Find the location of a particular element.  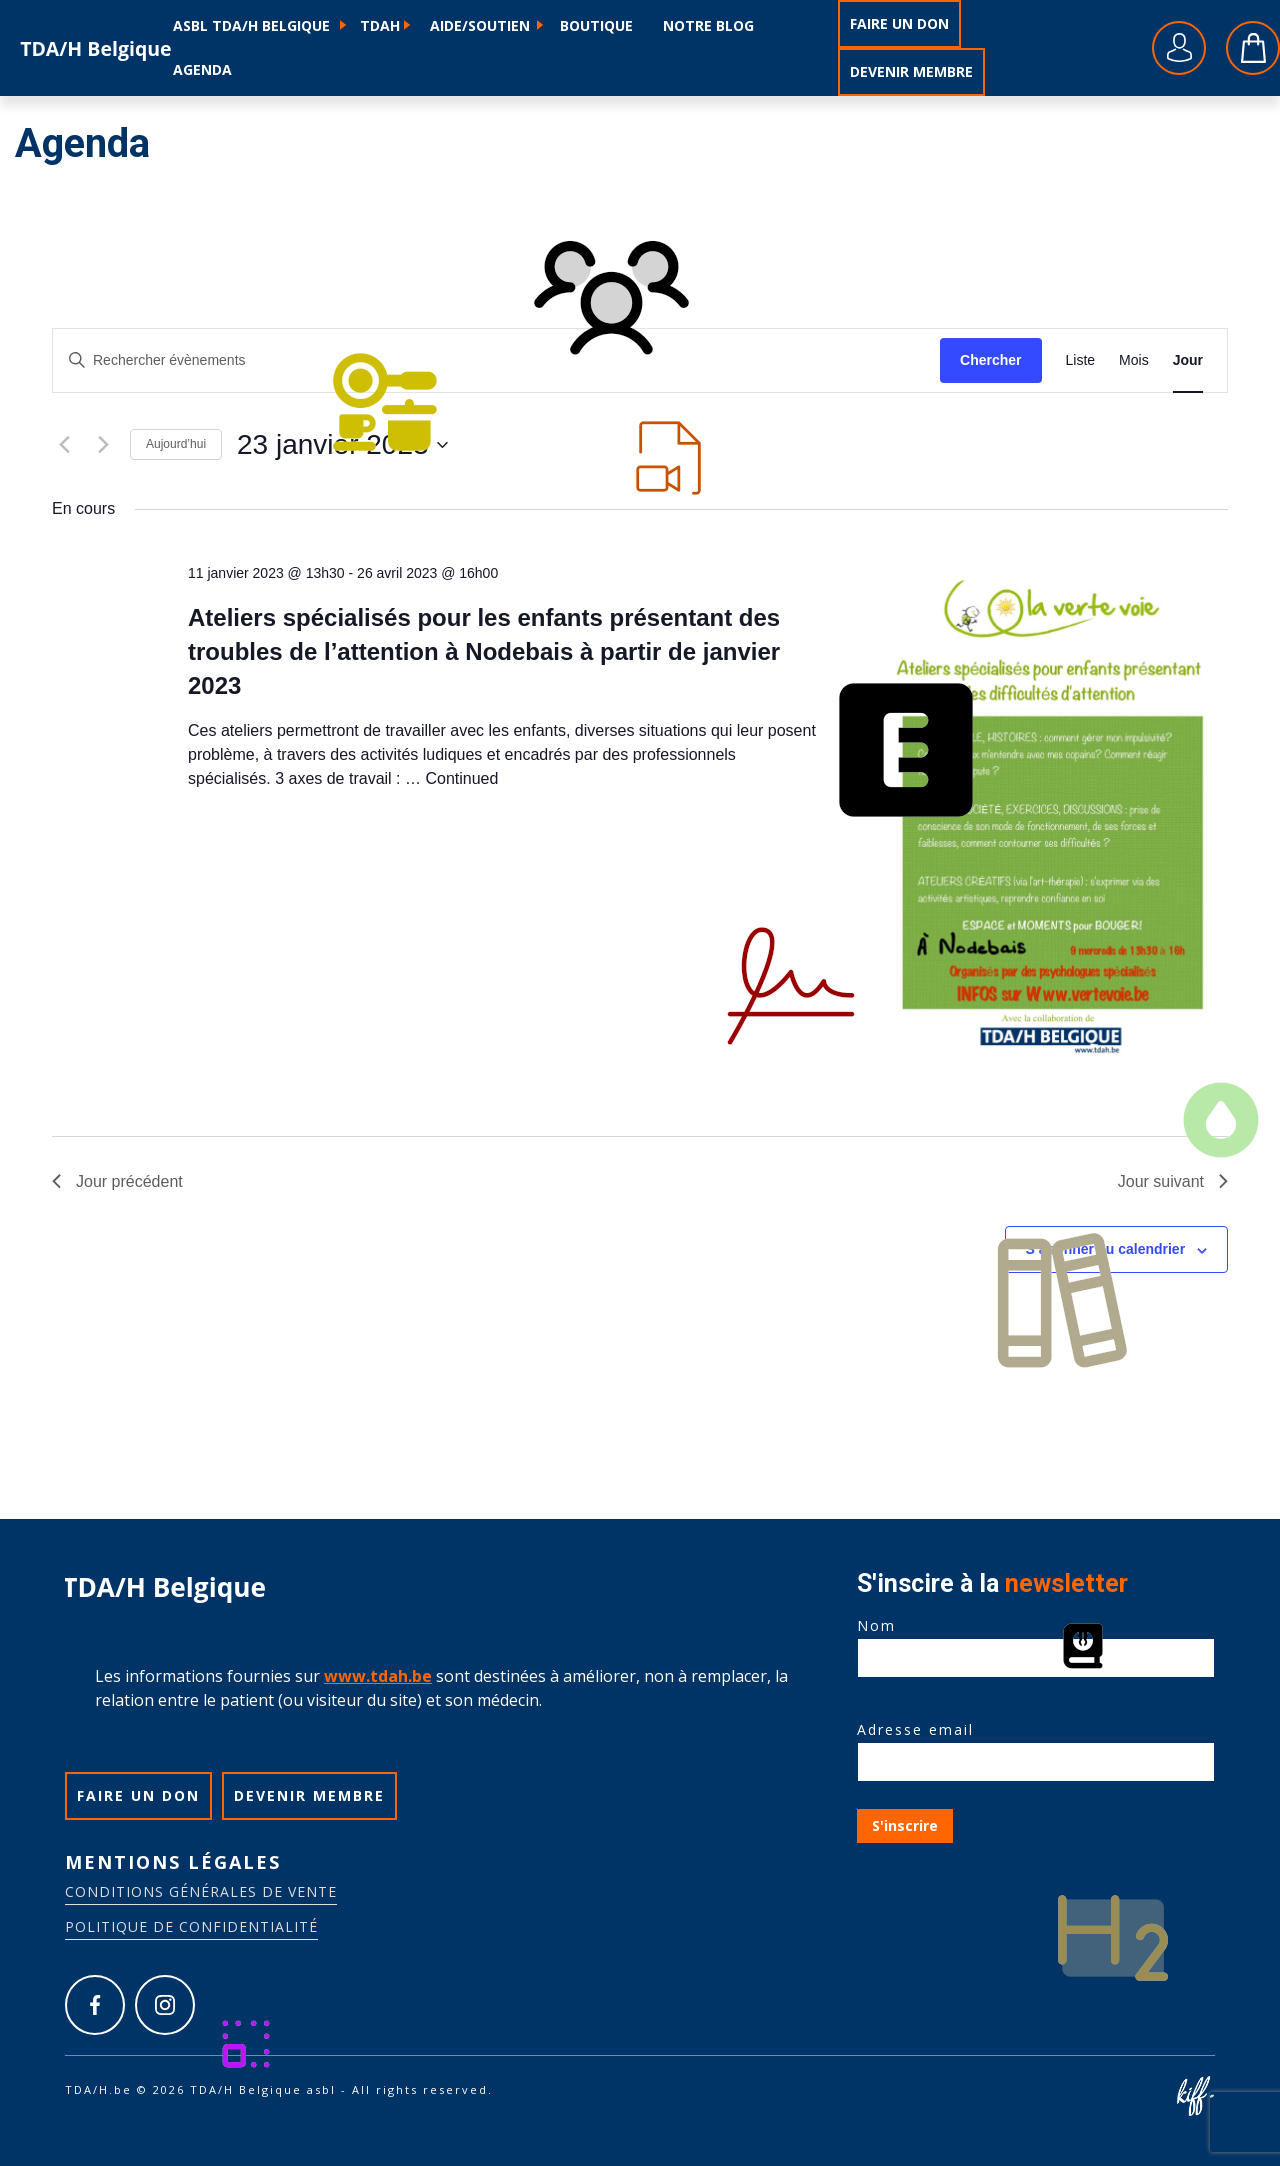

access a video file is located at coordinates (670, 458).